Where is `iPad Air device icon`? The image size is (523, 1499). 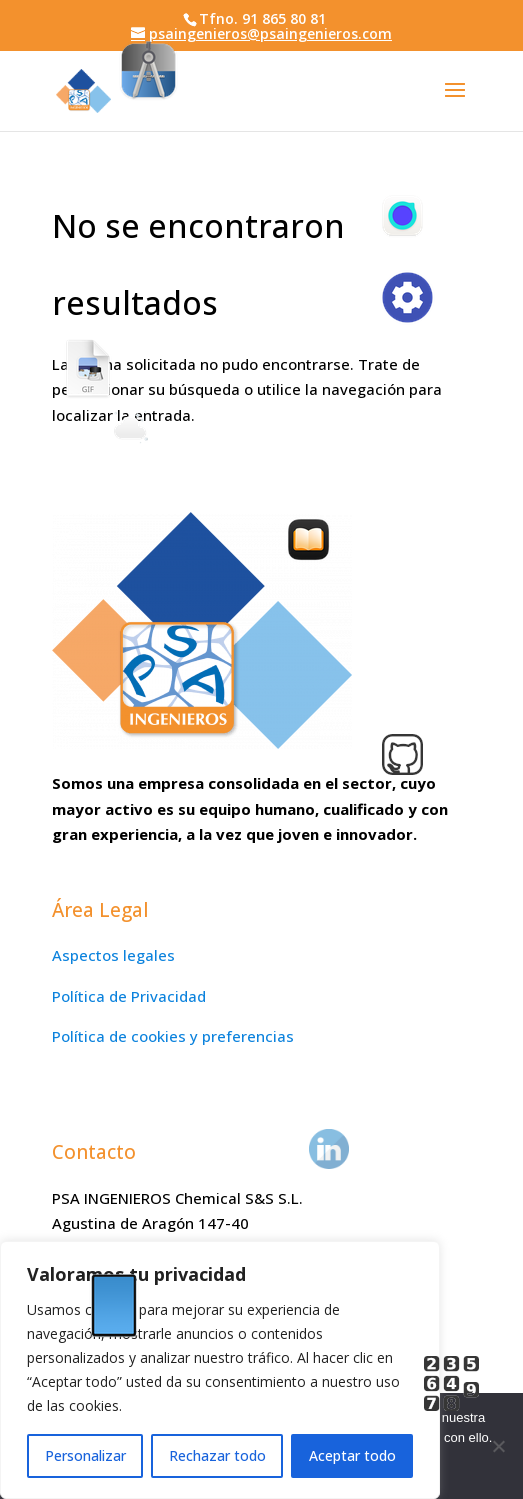
iPad Air device icon is located at coordinates (114, 1306).